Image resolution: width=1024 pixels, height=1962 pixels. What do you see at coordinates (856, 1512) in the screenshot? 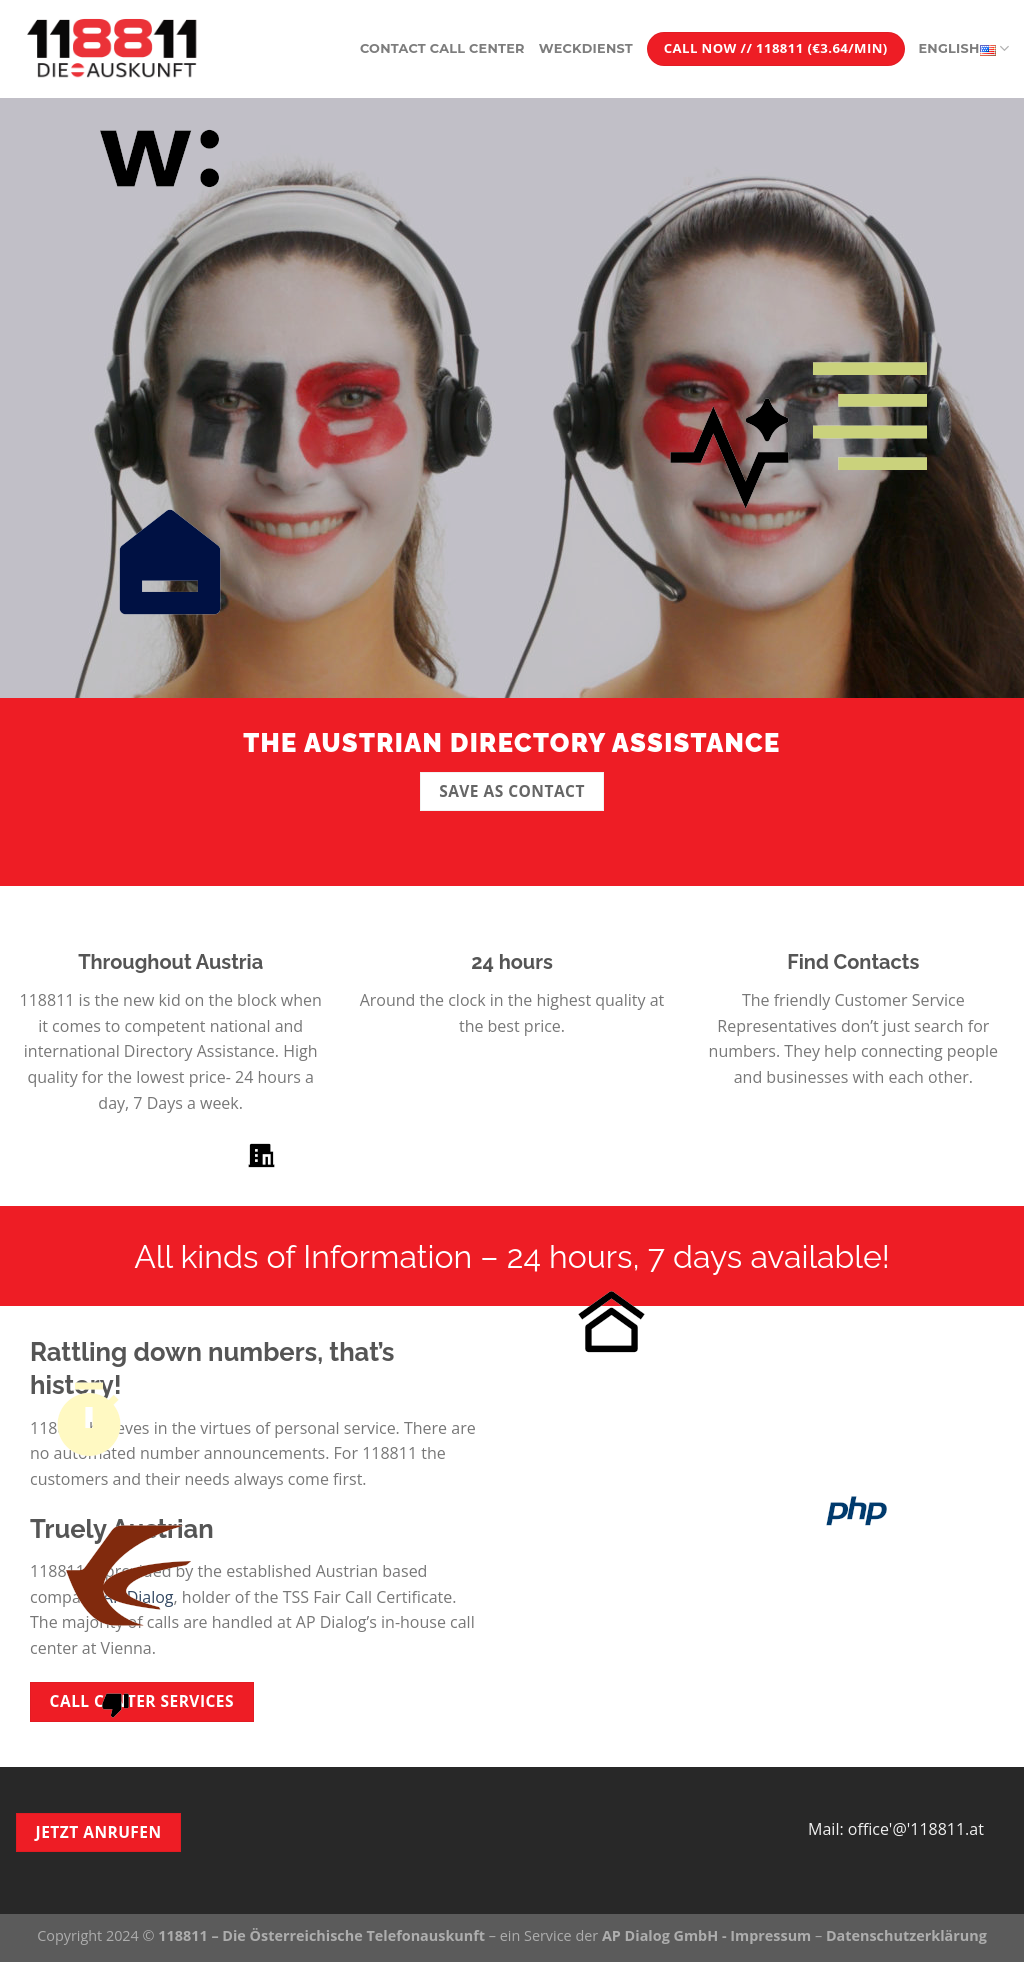
I see `indicates PHP programming language or technology` at bounding box center [856, 1512].